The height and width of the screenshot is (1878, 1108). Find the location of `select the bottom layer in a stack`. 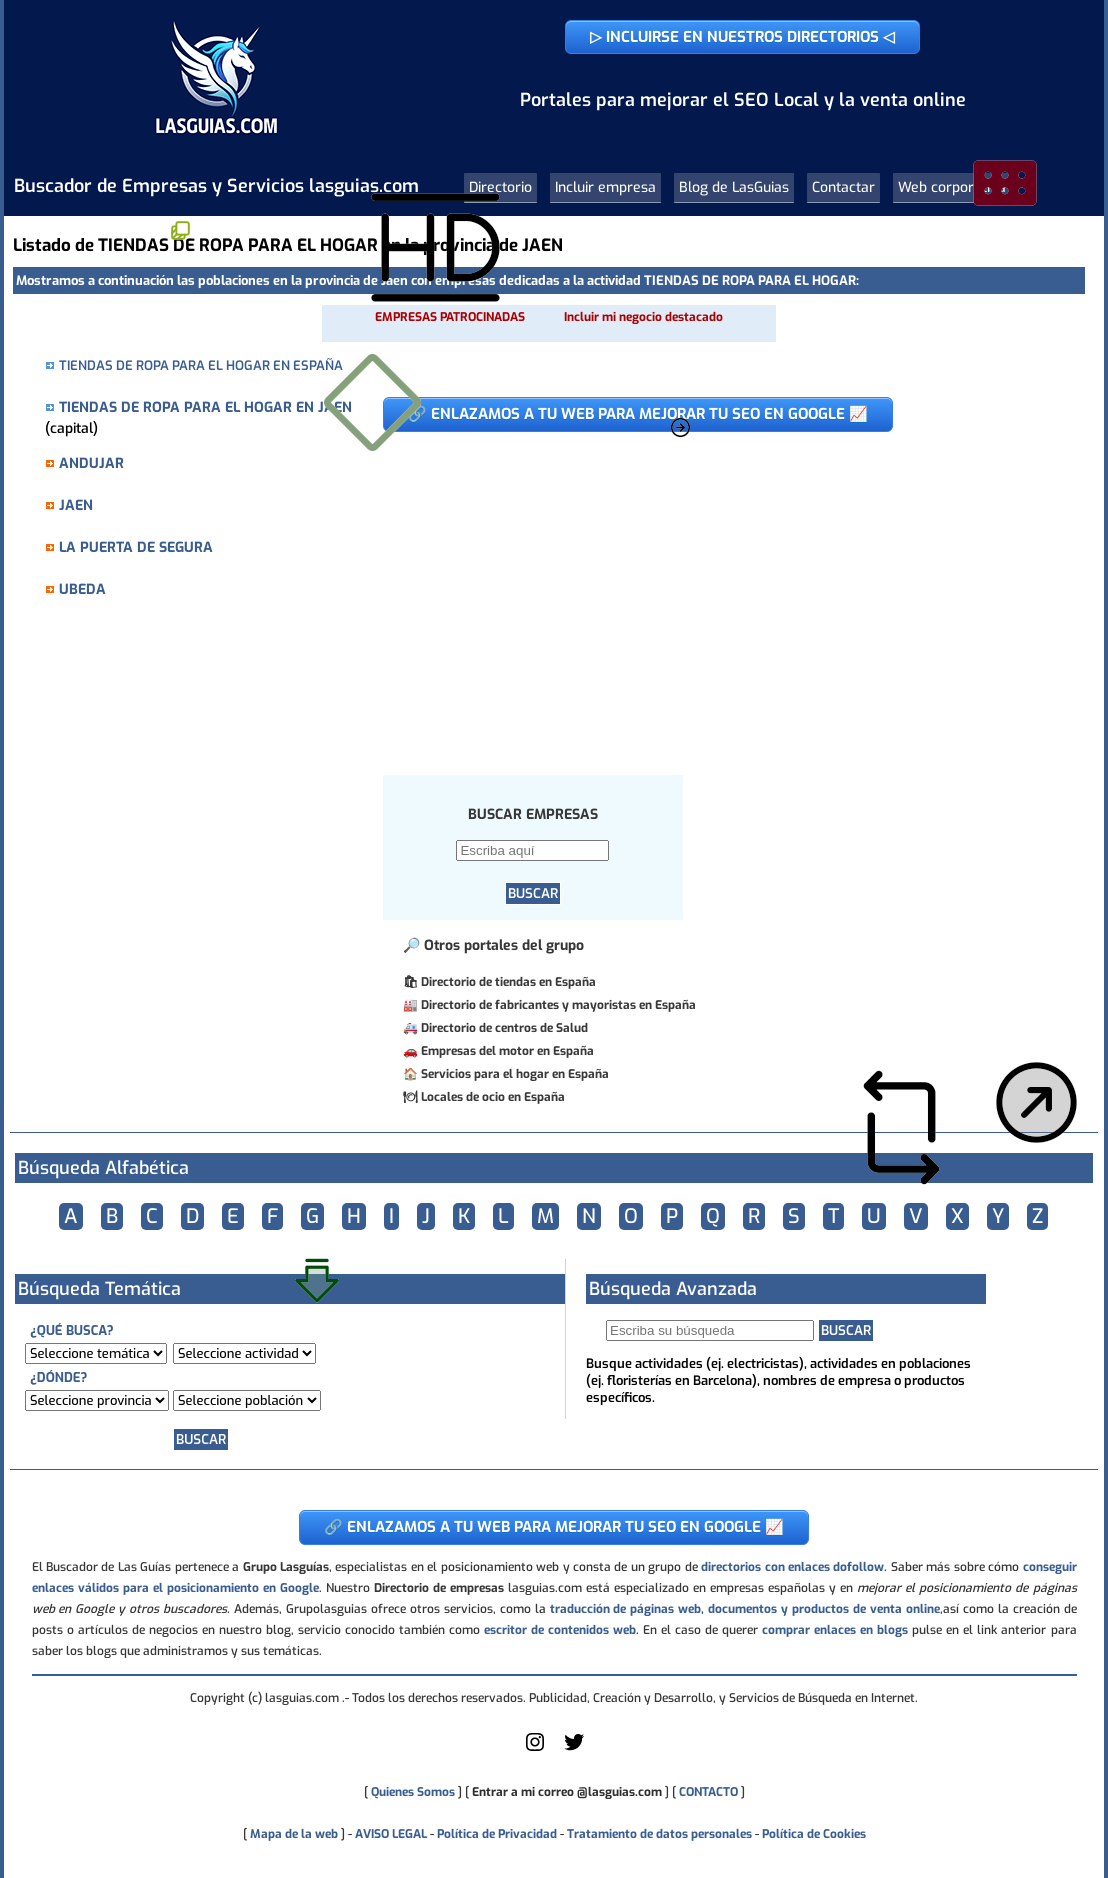

select the bottom layer in a stack is located at coordinates (180, 230).